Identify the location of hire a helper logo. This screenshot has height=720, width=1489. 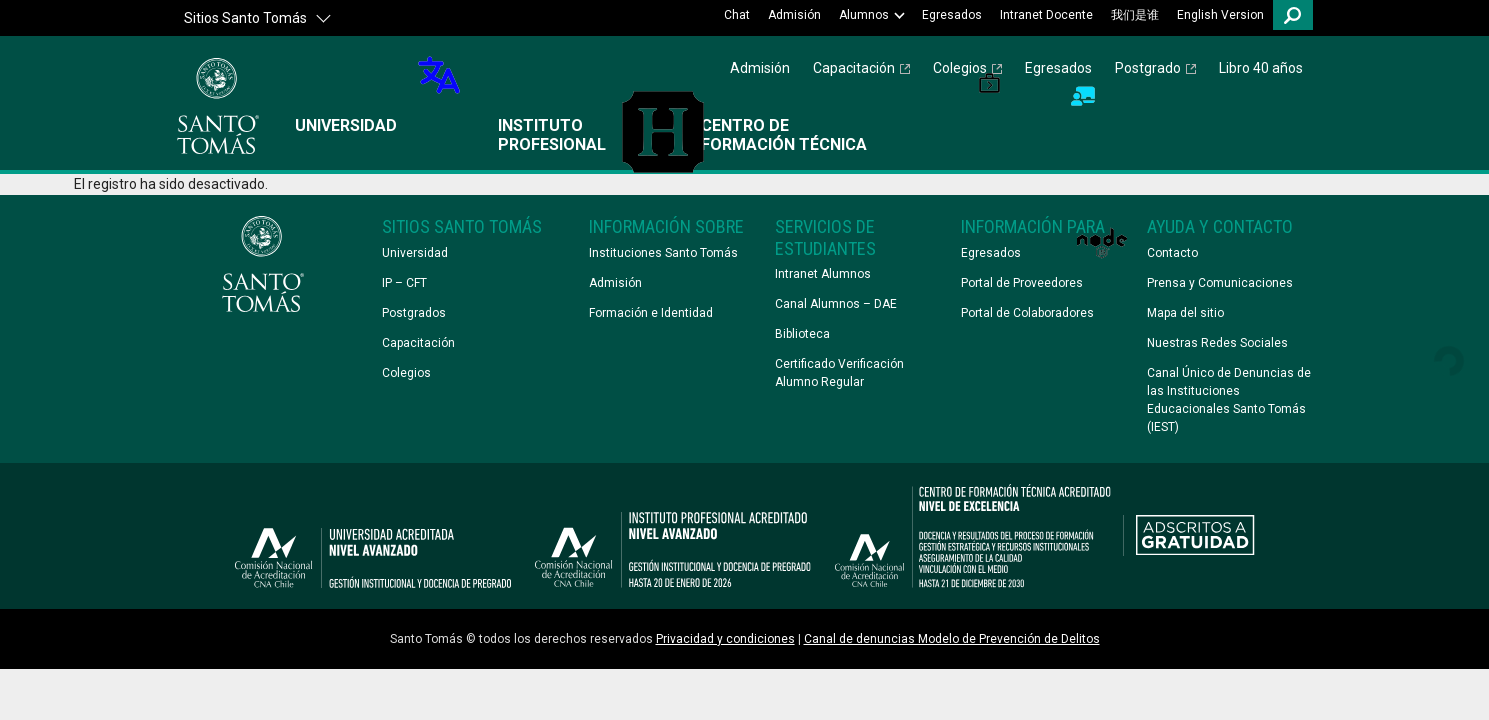
(663, 132).